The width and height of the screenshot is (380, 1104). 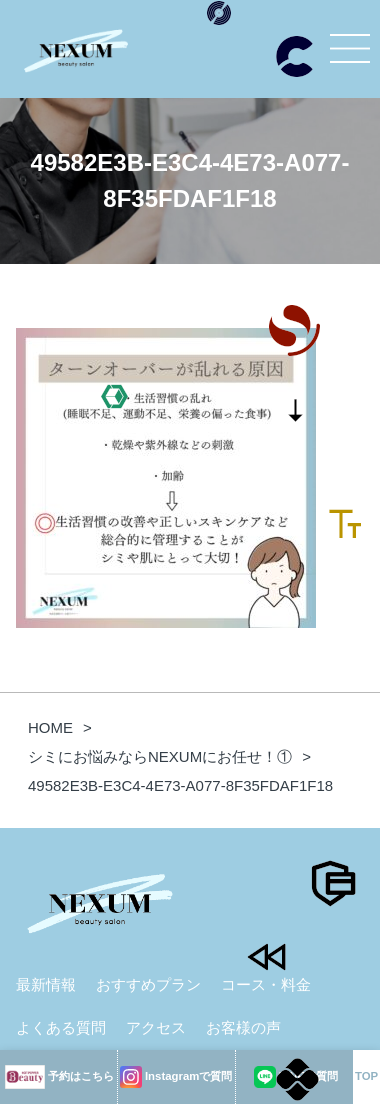 What do you see at coordinates (294, 330) in the screenshot?
I see `opensearch branding or product logo` at bounding box center [294, 330].